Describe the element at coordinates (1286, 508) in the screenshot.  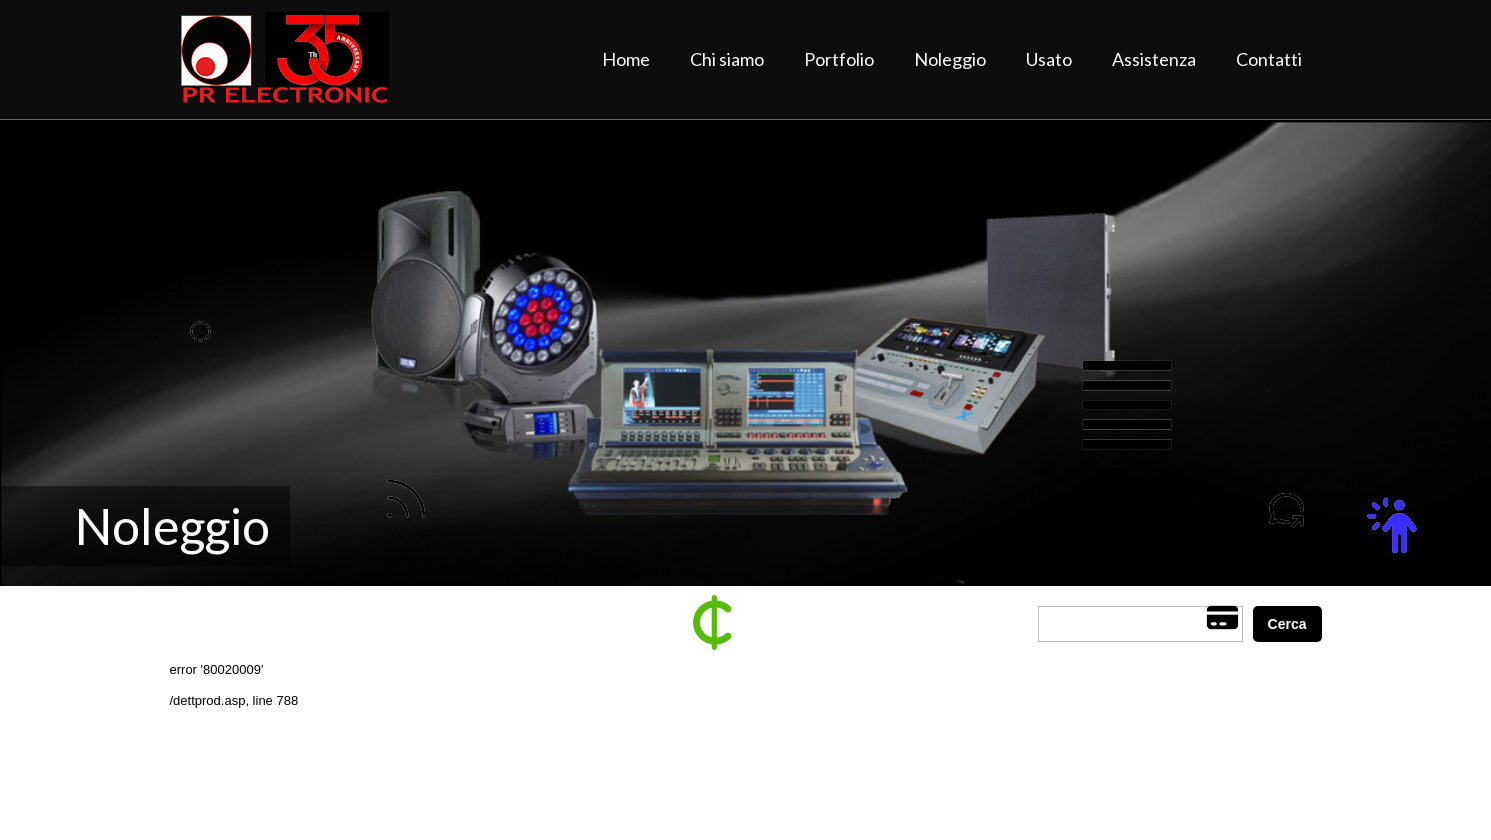
I see `share this conversation` at that location.